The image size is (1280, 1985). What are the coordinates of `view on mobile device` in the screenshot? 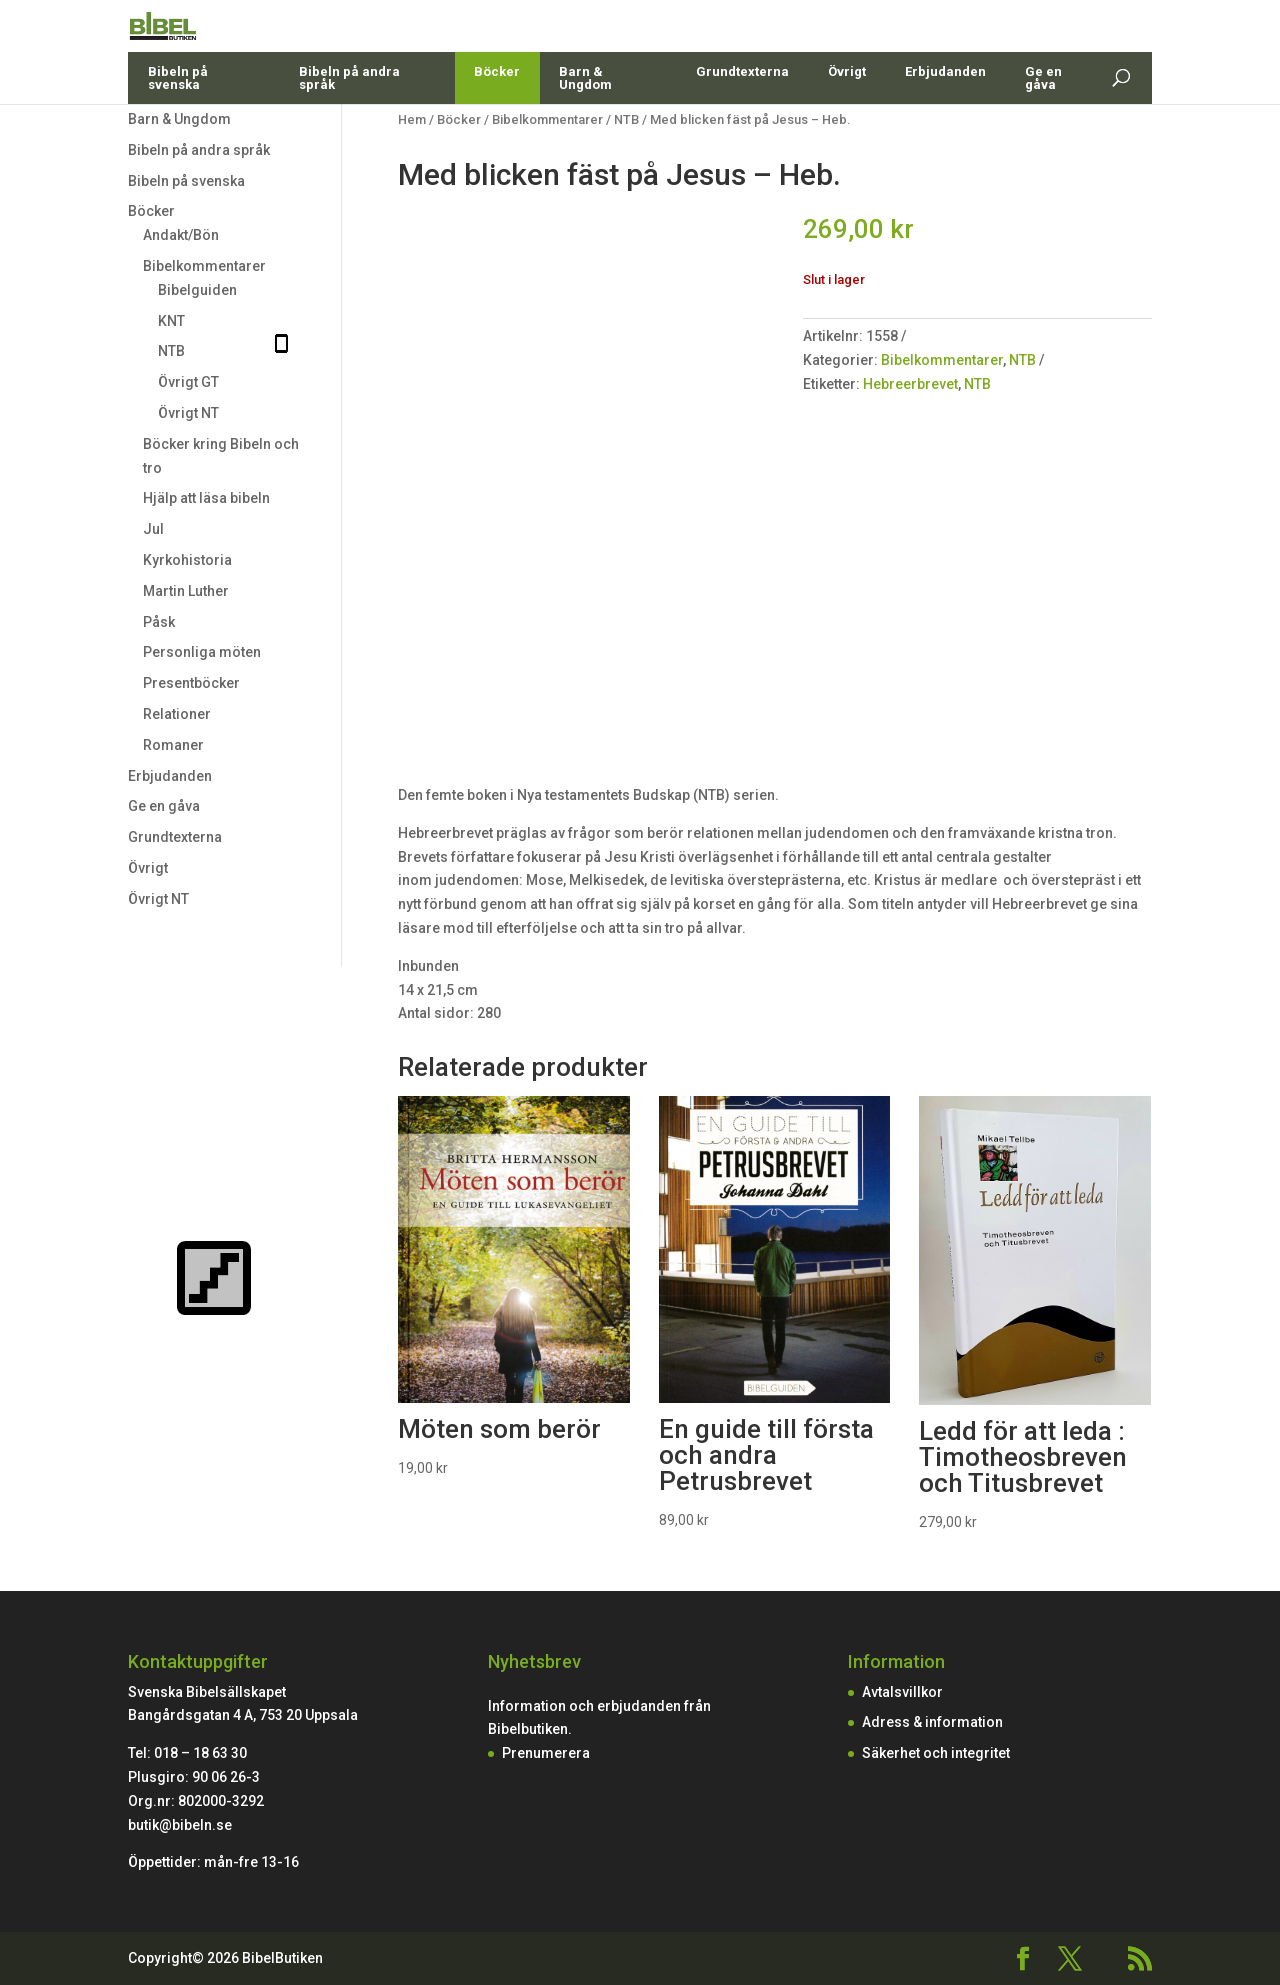 It's located at (281, 343).